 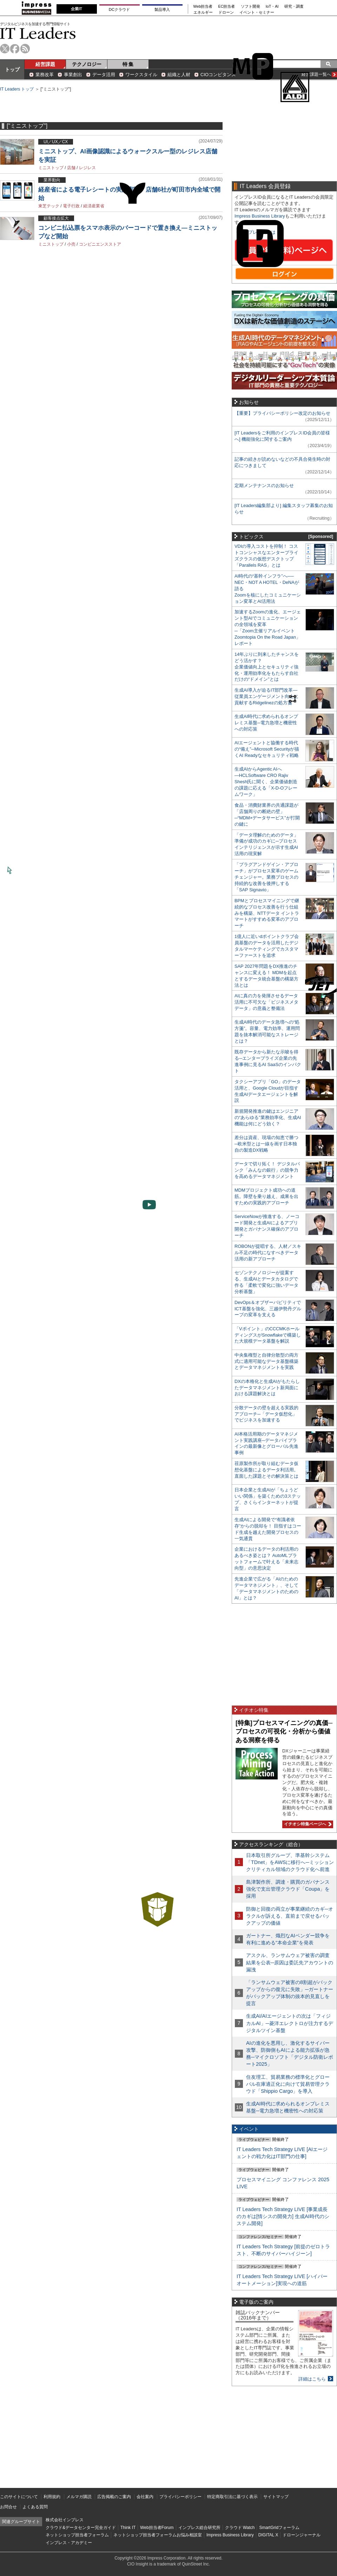 I want to click on jet.com logo, so click(x=321, y=986).